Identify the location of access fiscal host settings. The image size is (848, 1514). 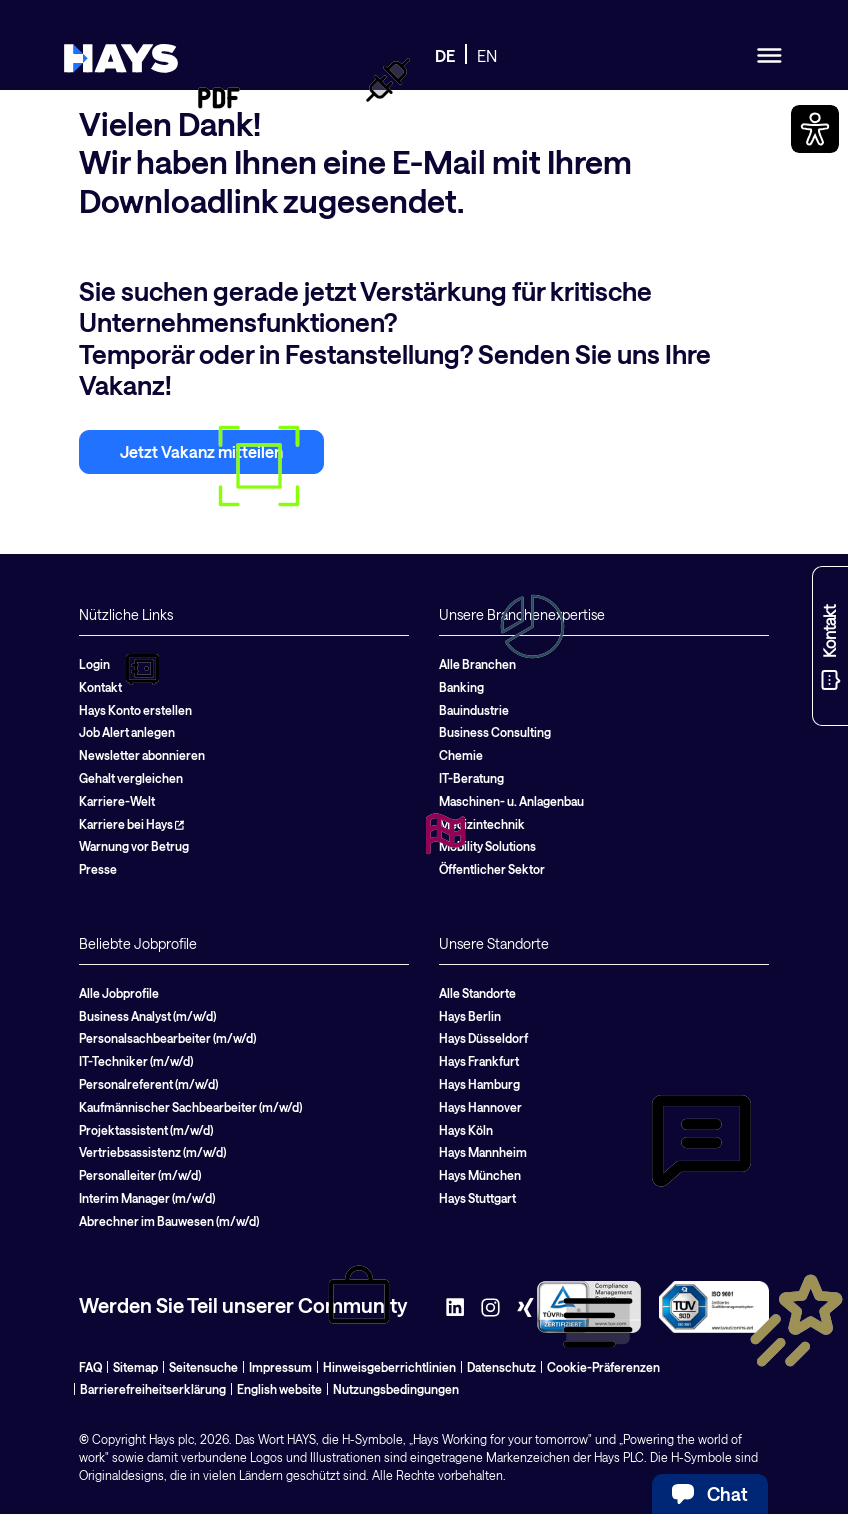
(142, 670).